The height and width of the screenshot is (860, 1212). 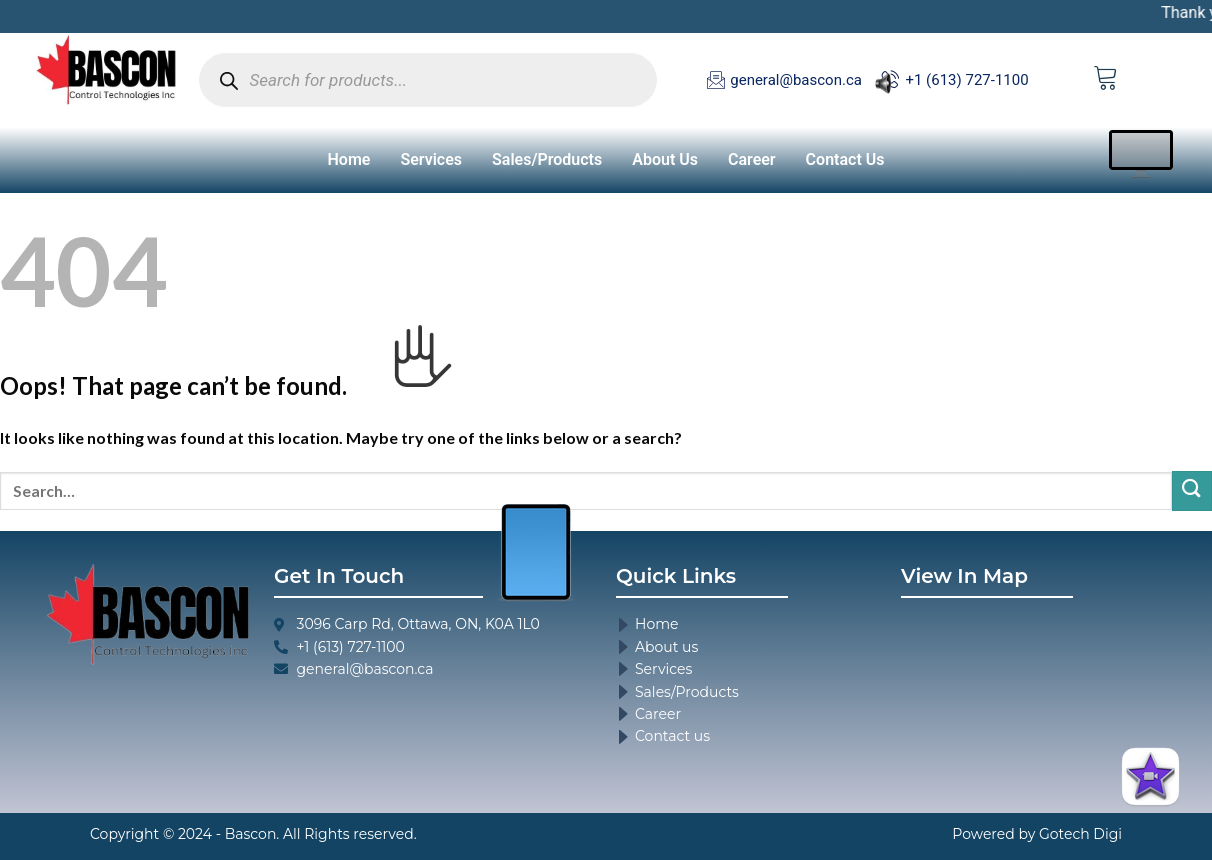 What do you see at coordinates (536, 553) in the screenshot?
I see `indicates a connected iPad device` at bounding box center [536, 553].